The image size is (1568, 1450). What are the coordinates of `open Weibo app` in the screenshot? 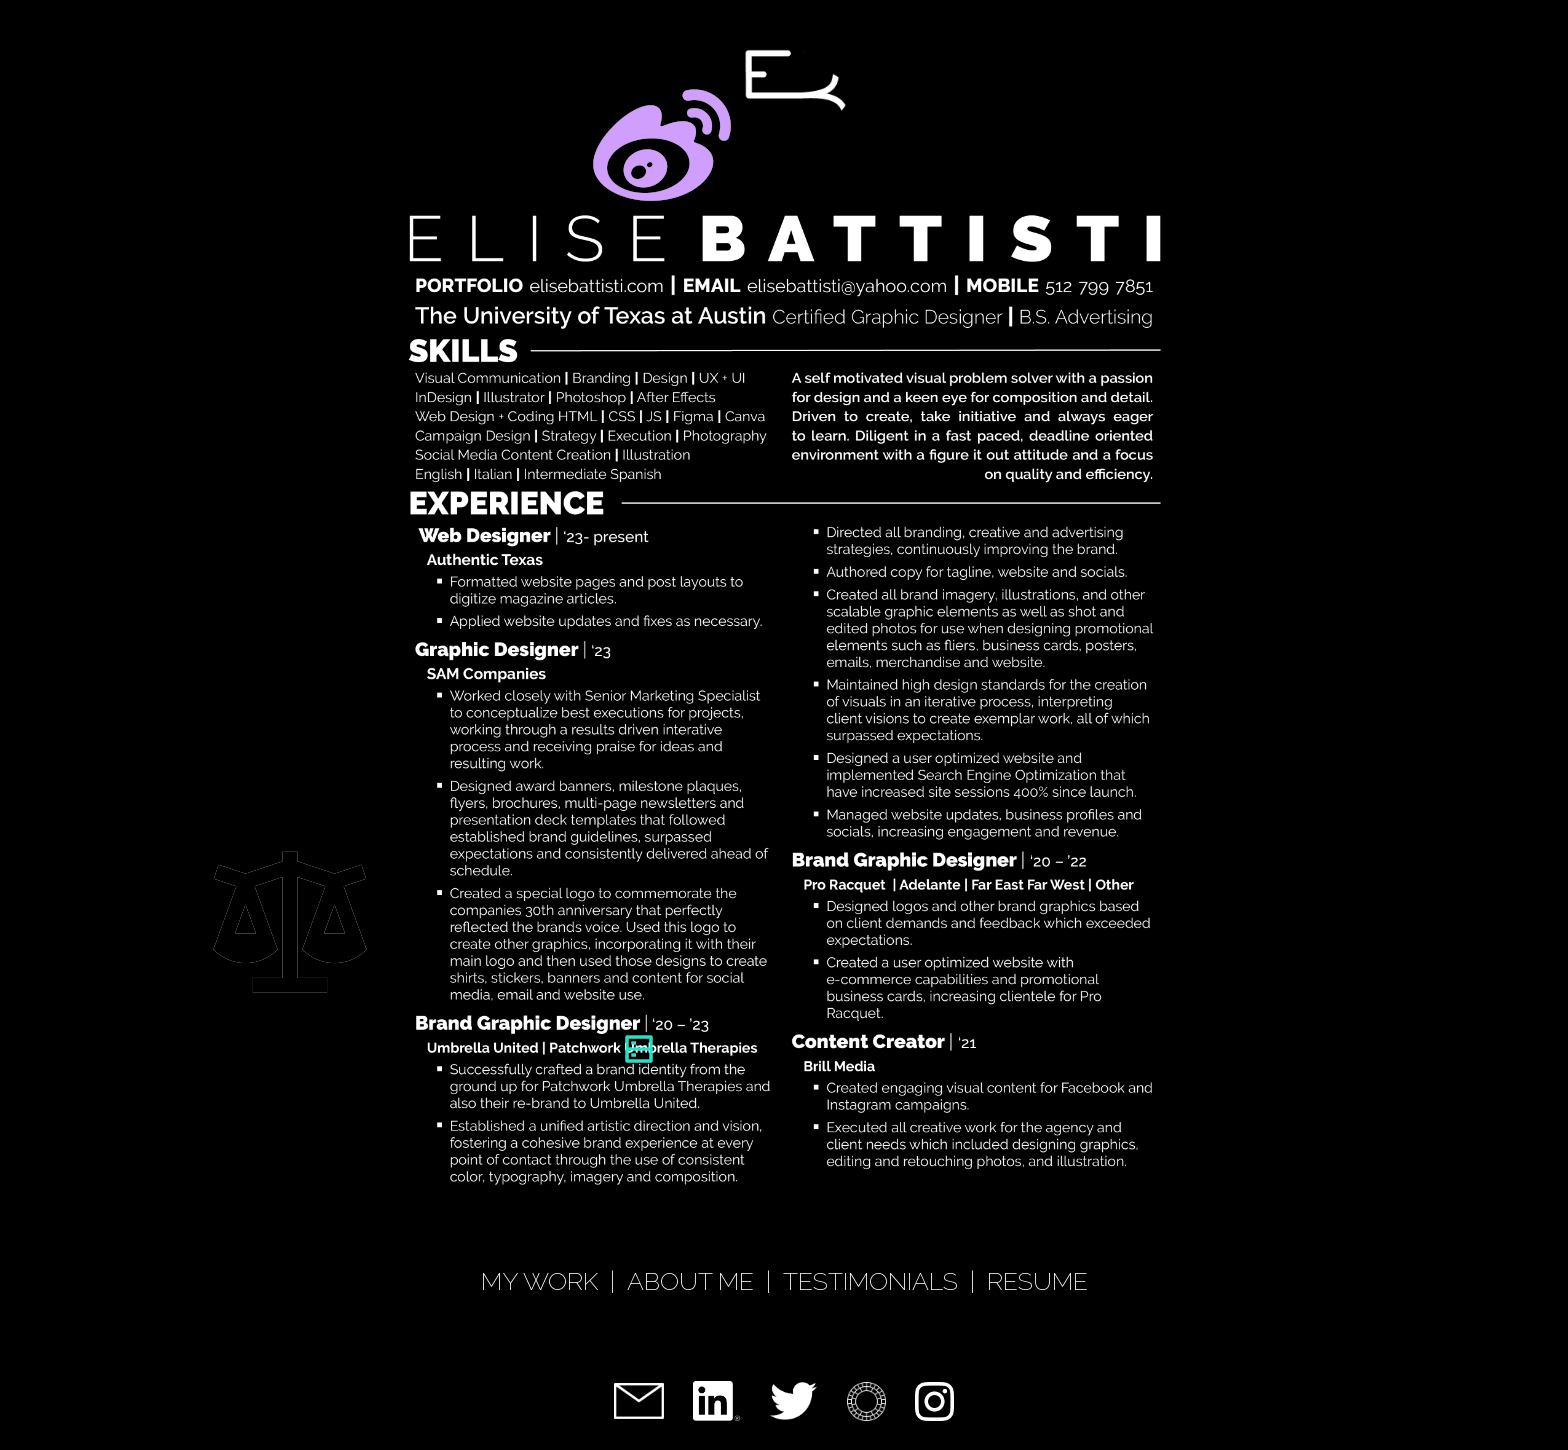 It's located at (662, 147).